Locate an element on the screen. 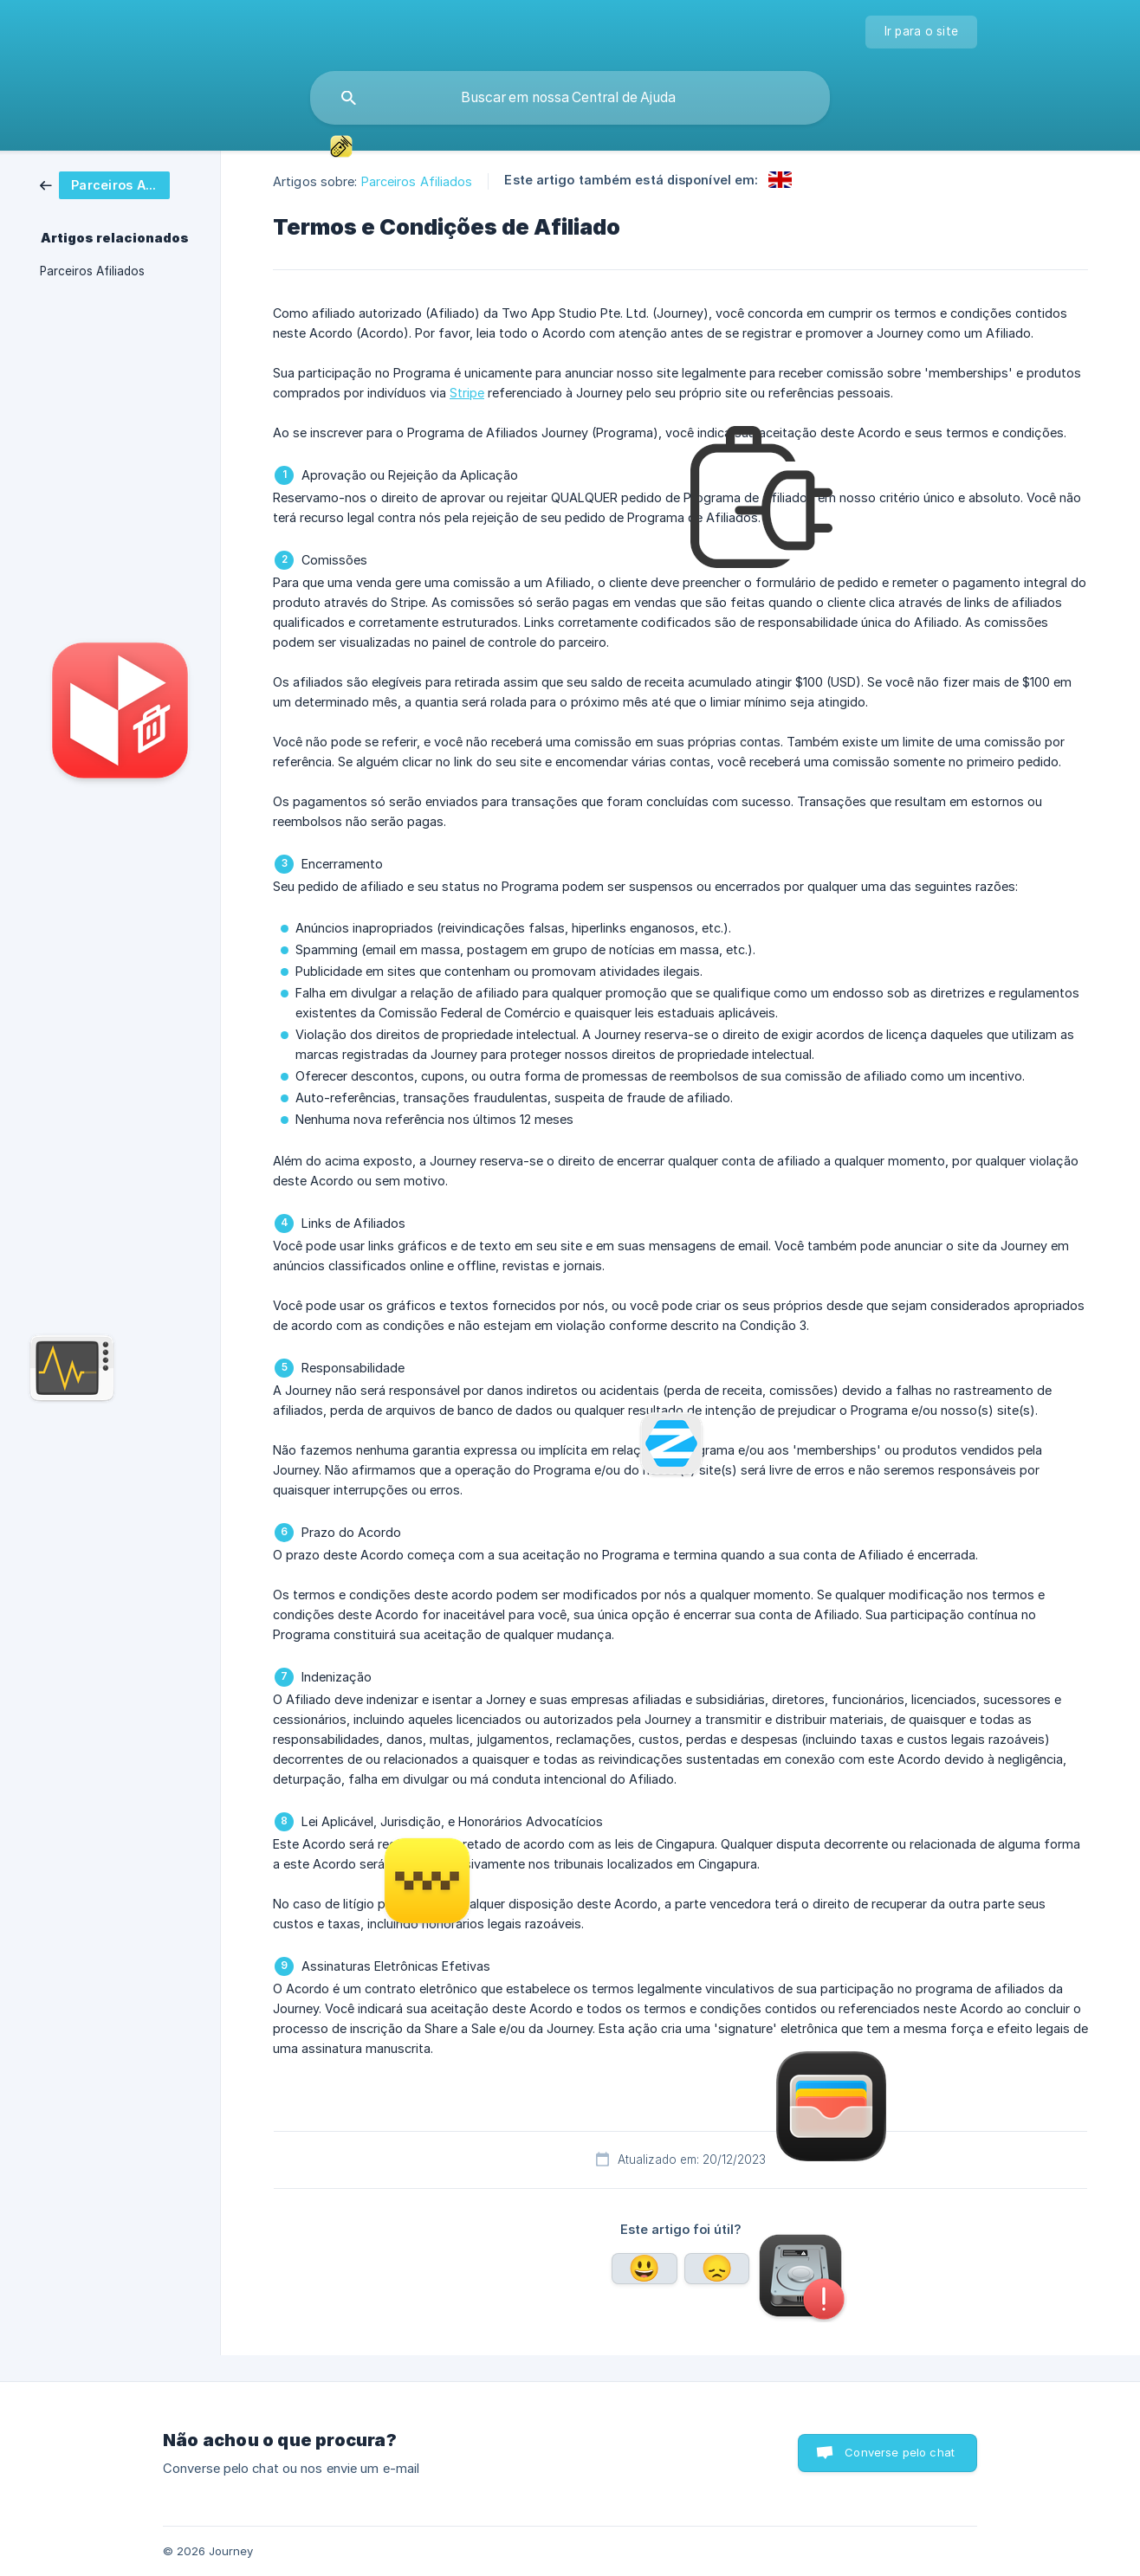  open kwallet password manager is located at coordinates (831, 2106).